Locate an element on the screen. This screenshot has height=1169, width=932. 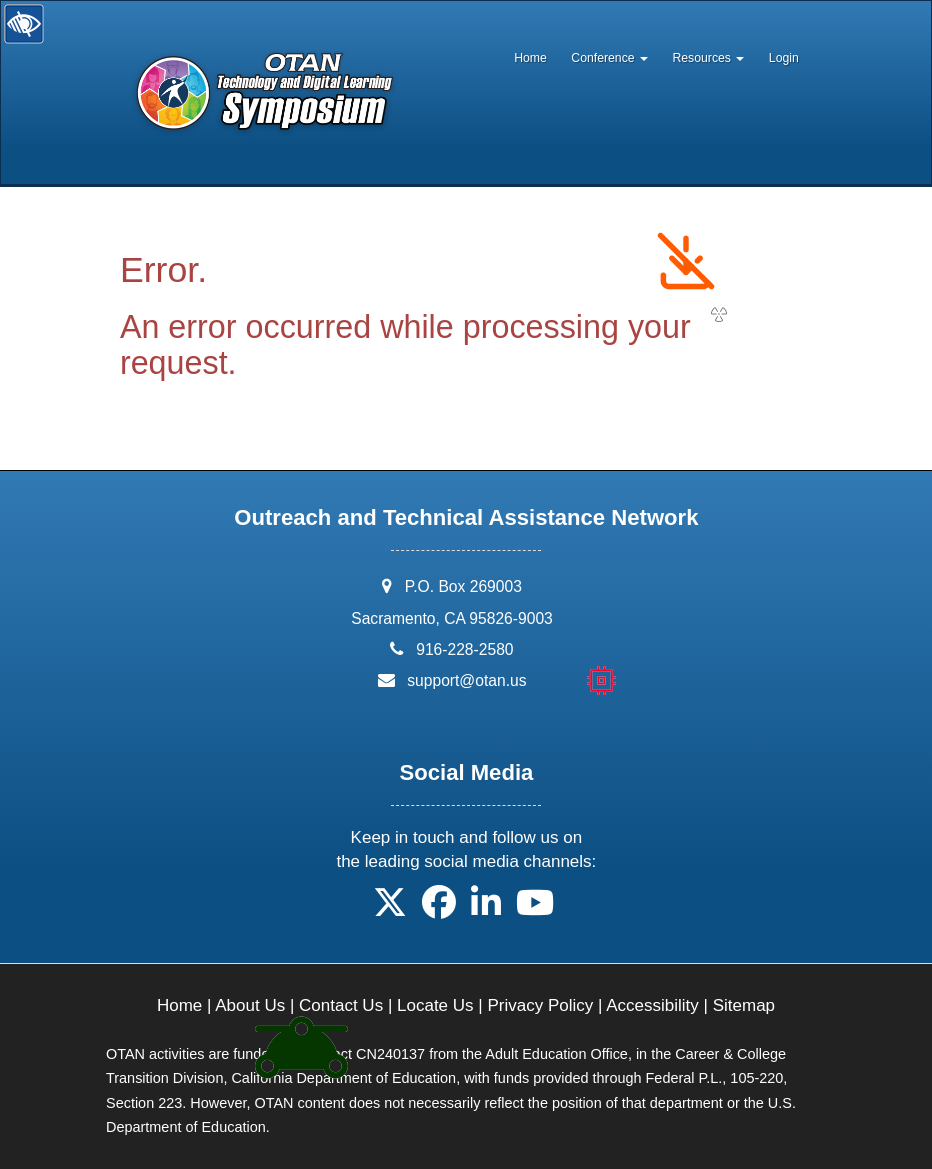
view system processor information is located at coordinates (601, 680).